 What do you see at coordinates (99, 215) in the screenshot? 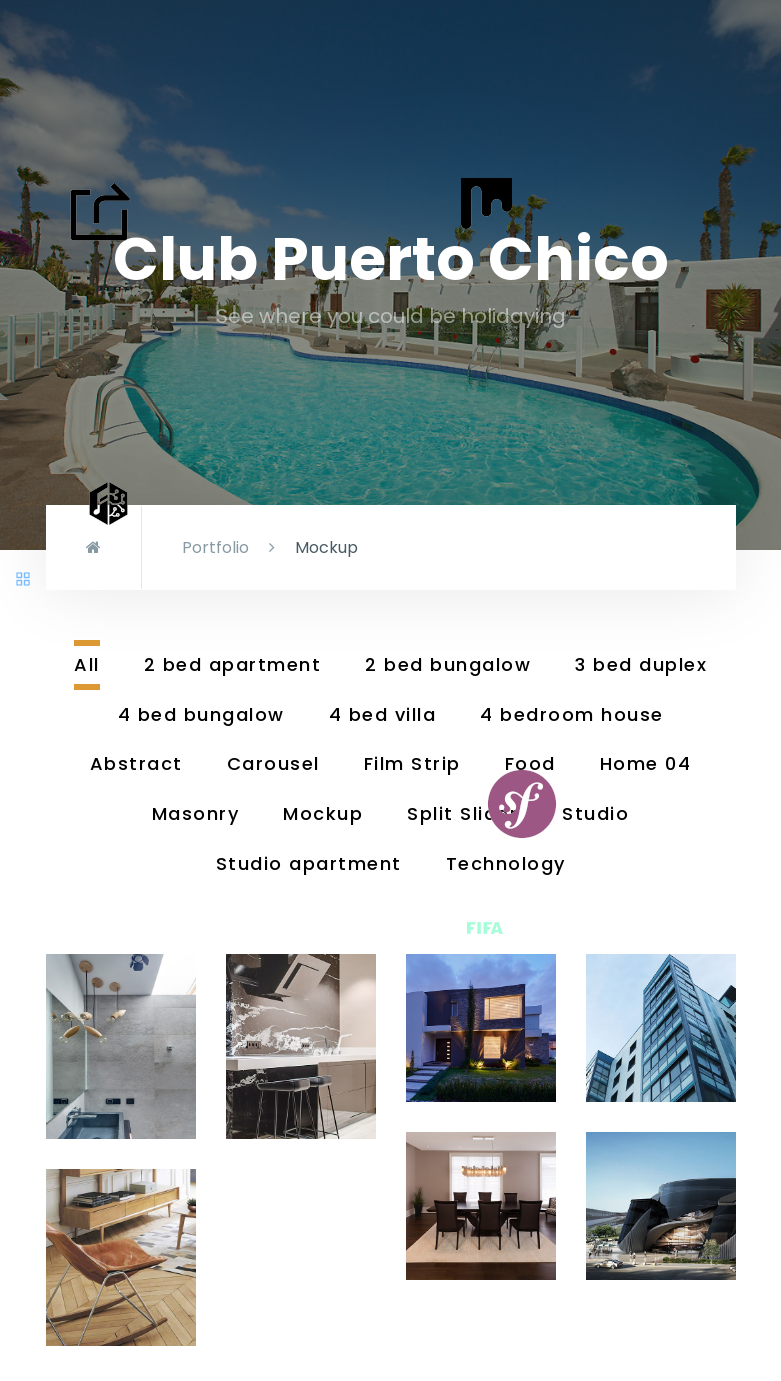
I see `share content to another app or platform` at bounding box center [99, 215].